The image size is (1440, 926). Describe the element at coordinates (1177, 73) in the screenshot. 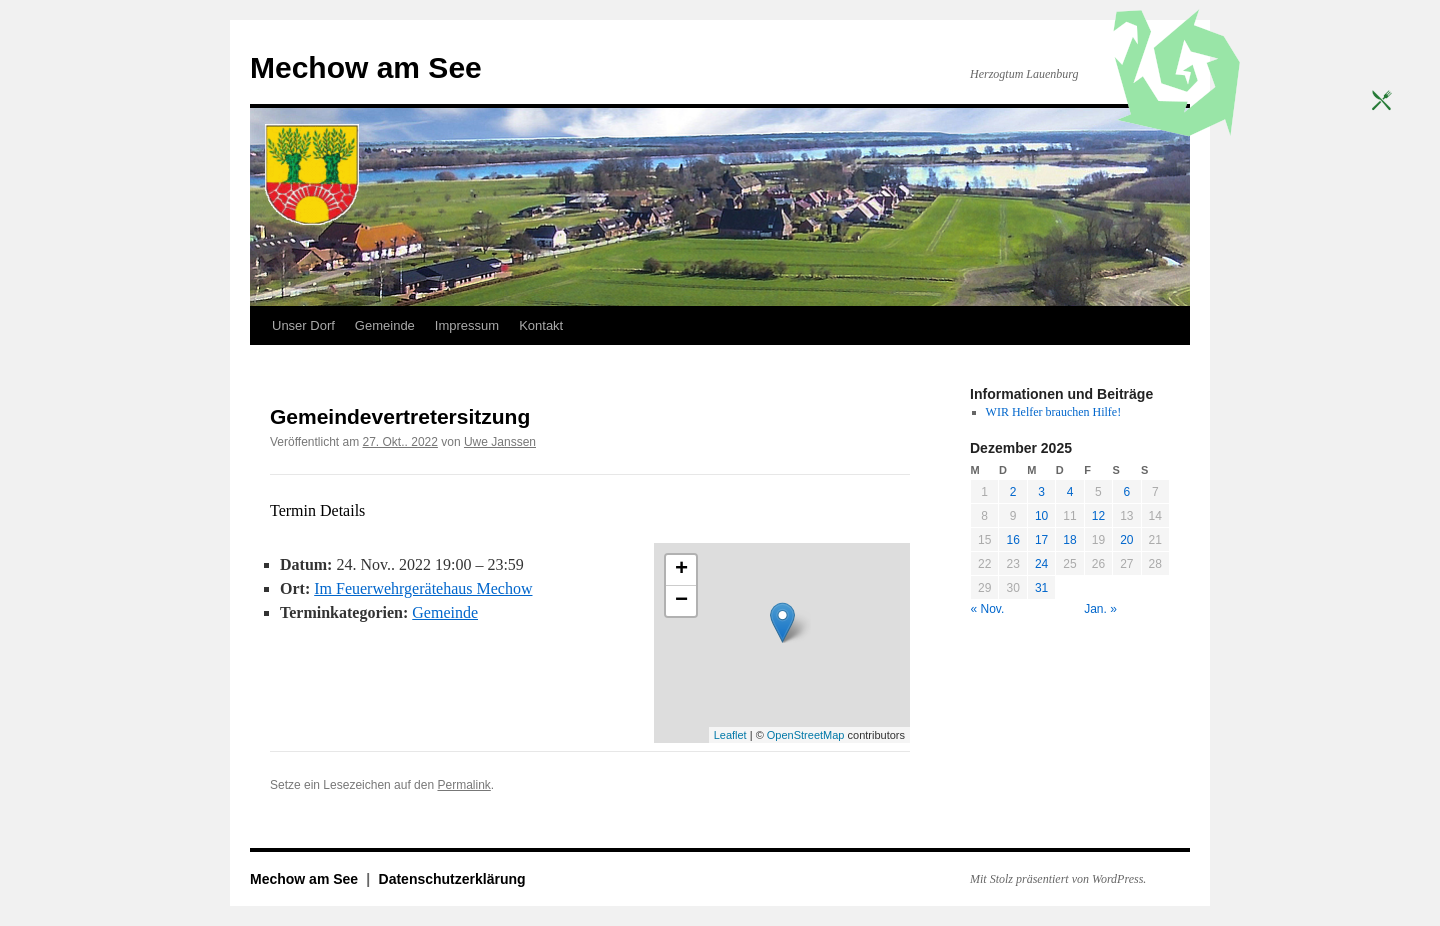

I see `represents a tentacle monster or creature ability in a game` at that location.